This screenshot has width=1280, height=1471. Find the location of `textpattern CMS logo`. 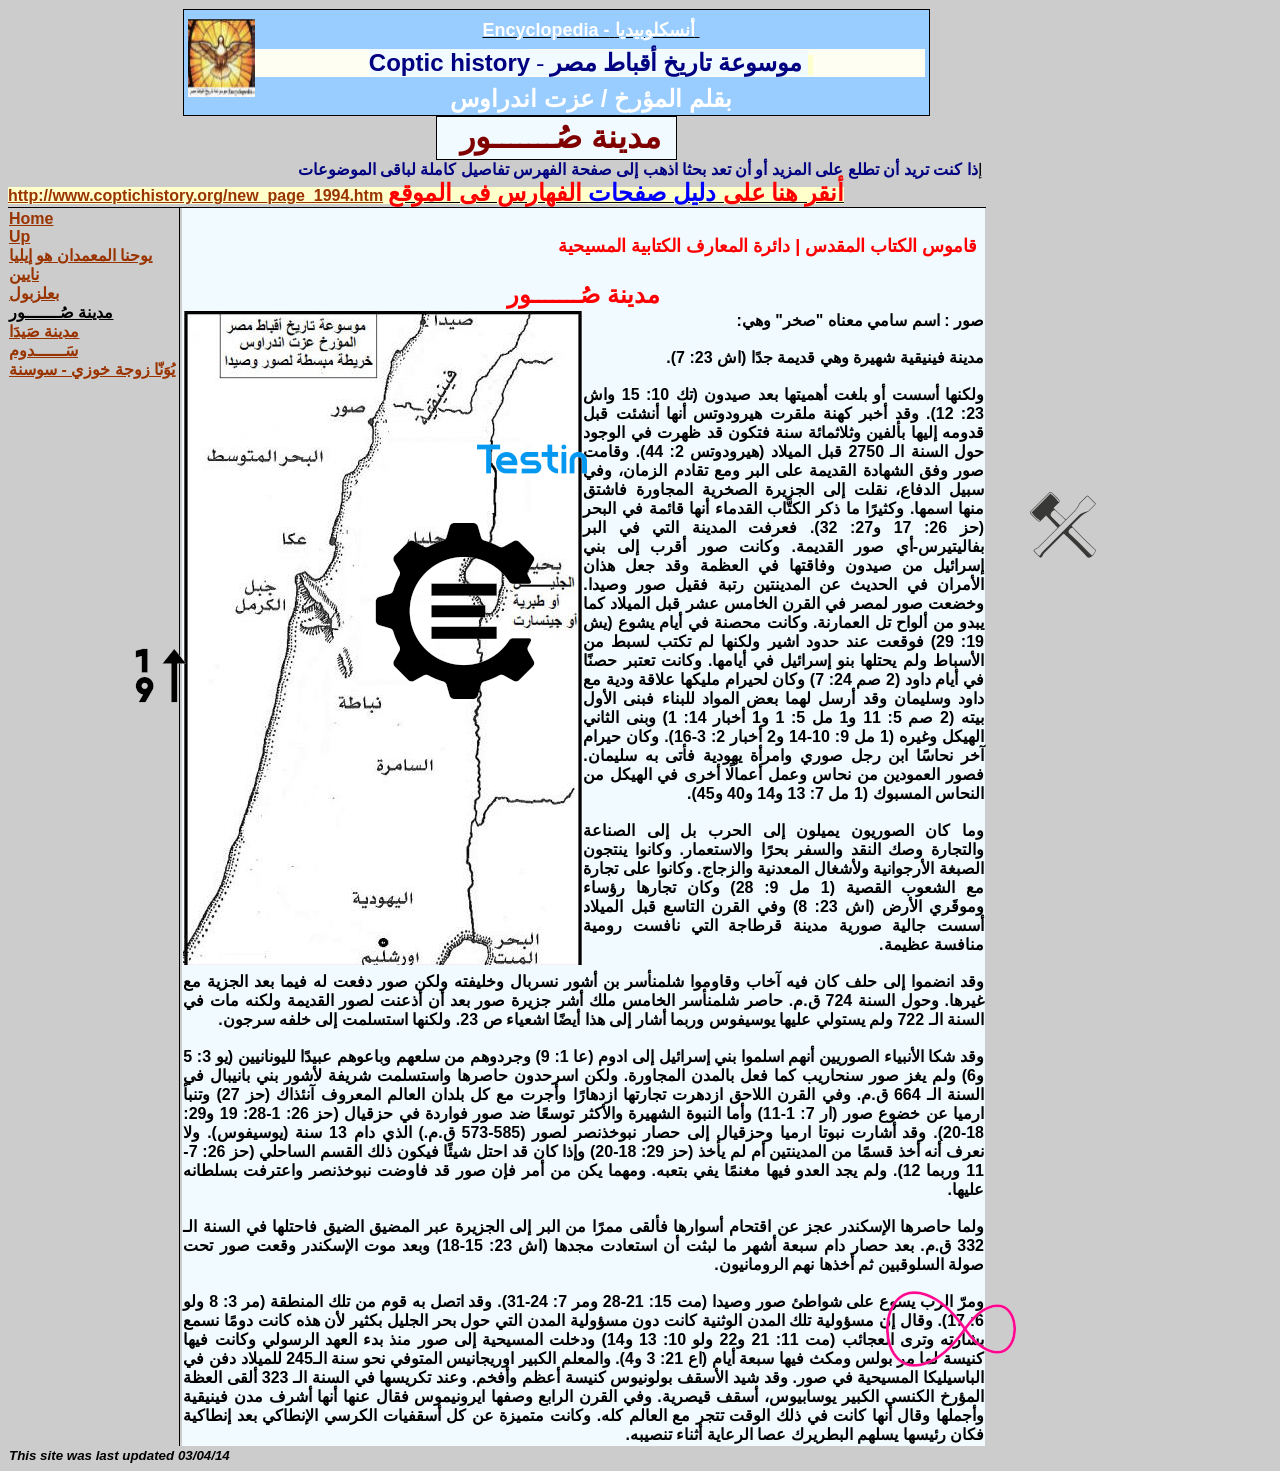

textpattern CMS logo is located at coordinates (1063, 525).